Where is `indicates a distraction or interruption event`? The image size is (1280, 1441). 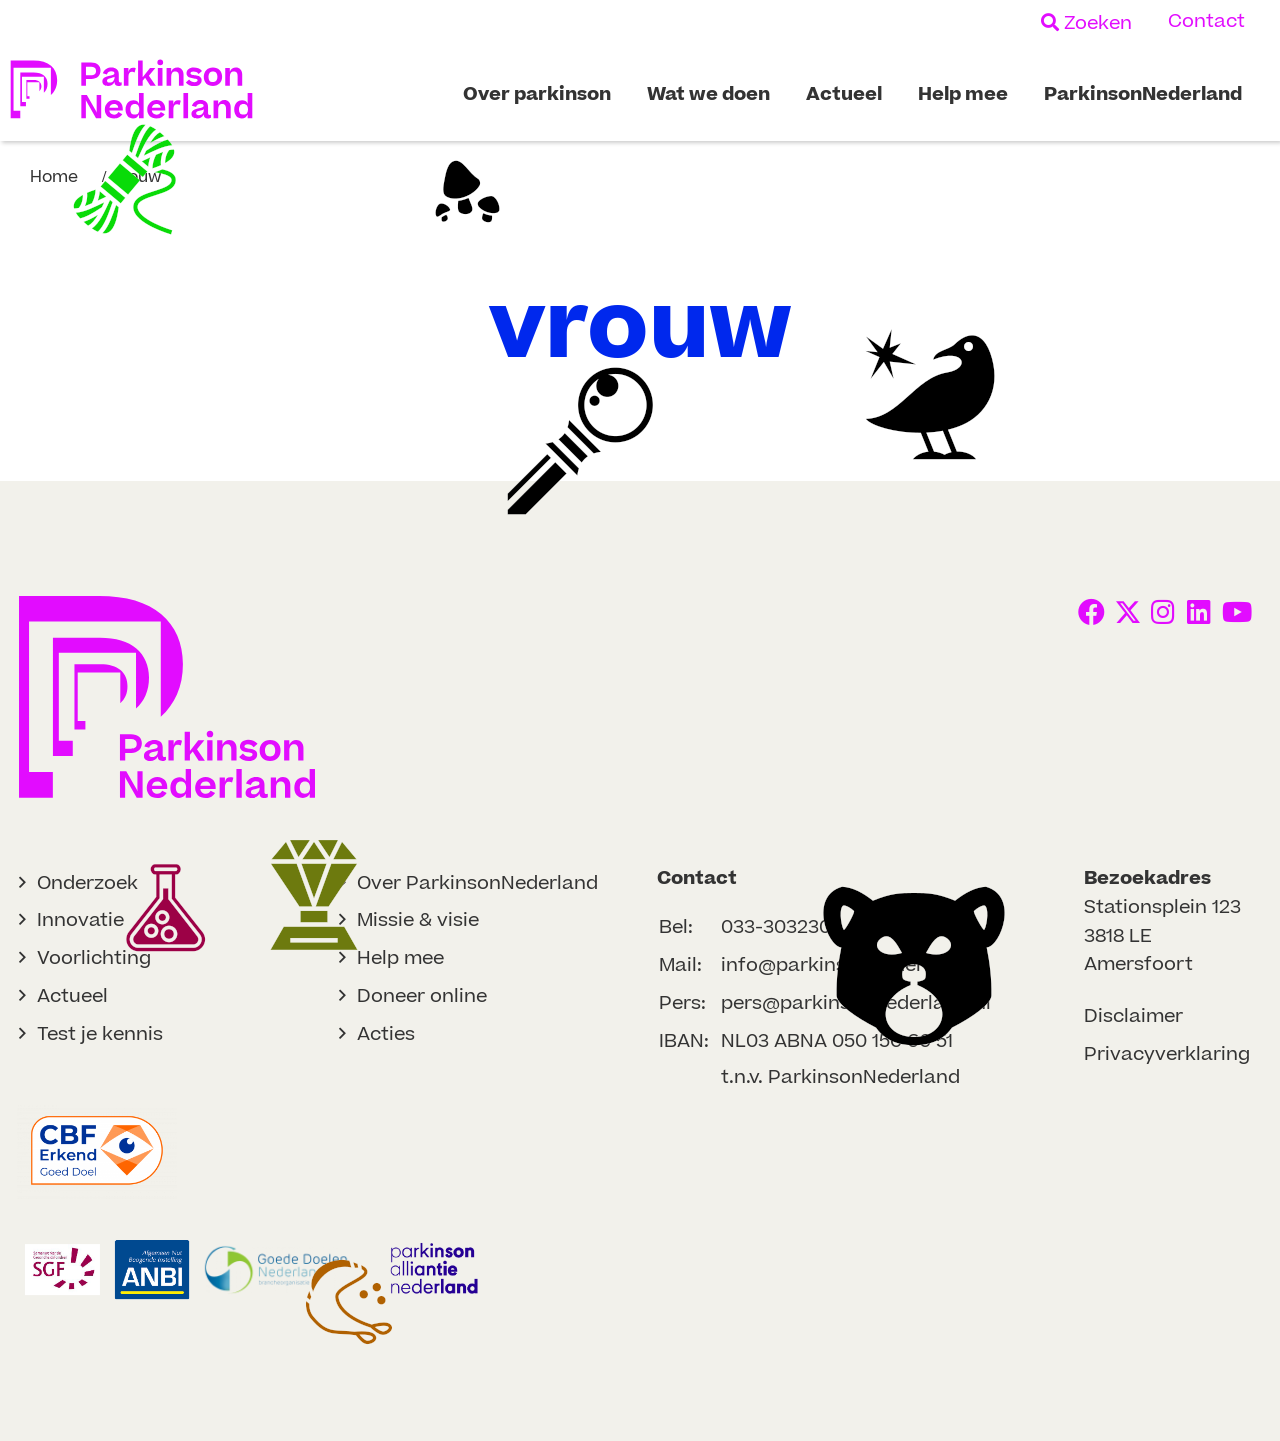 indicates a distraction or interruption event is located at coordinates (930, 393).